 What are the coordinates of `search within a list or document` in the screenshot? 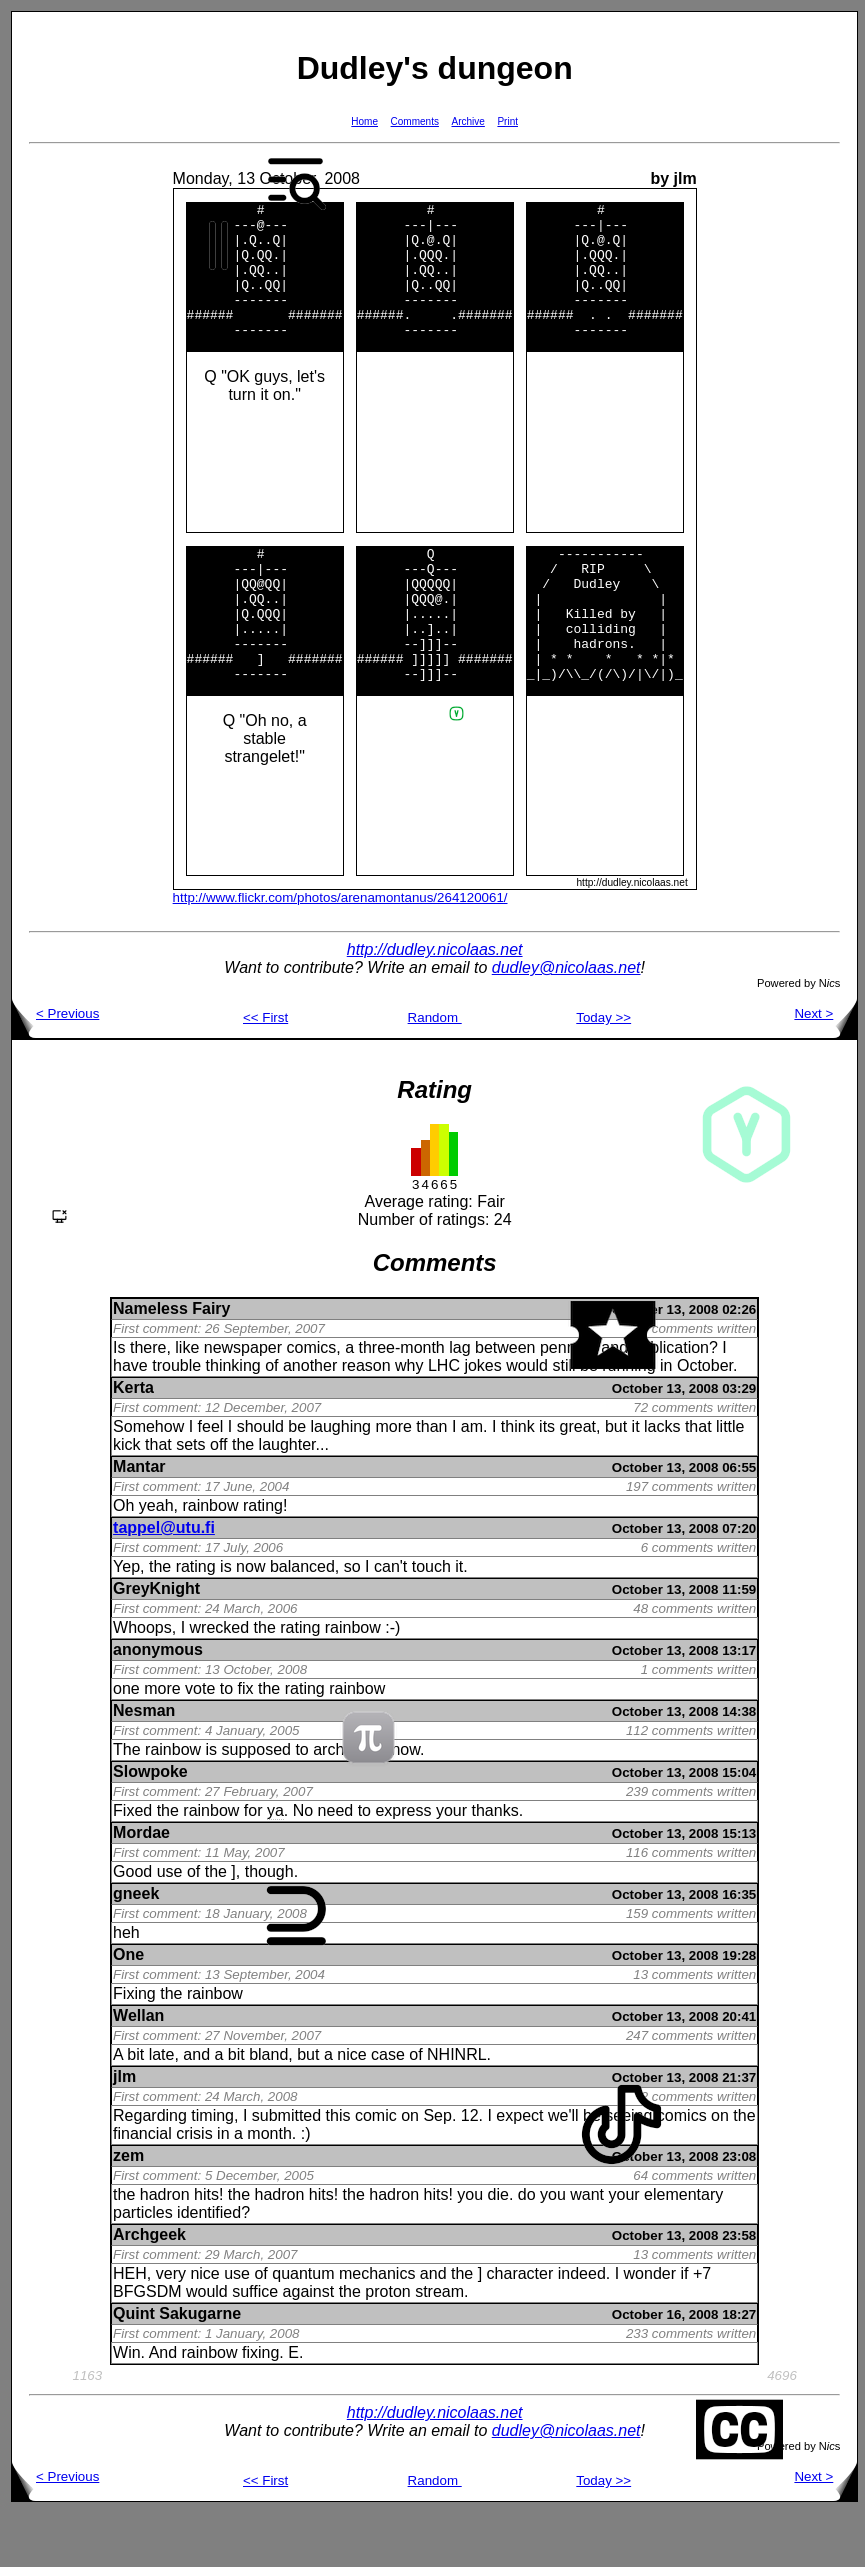 It's located at (295, 179).